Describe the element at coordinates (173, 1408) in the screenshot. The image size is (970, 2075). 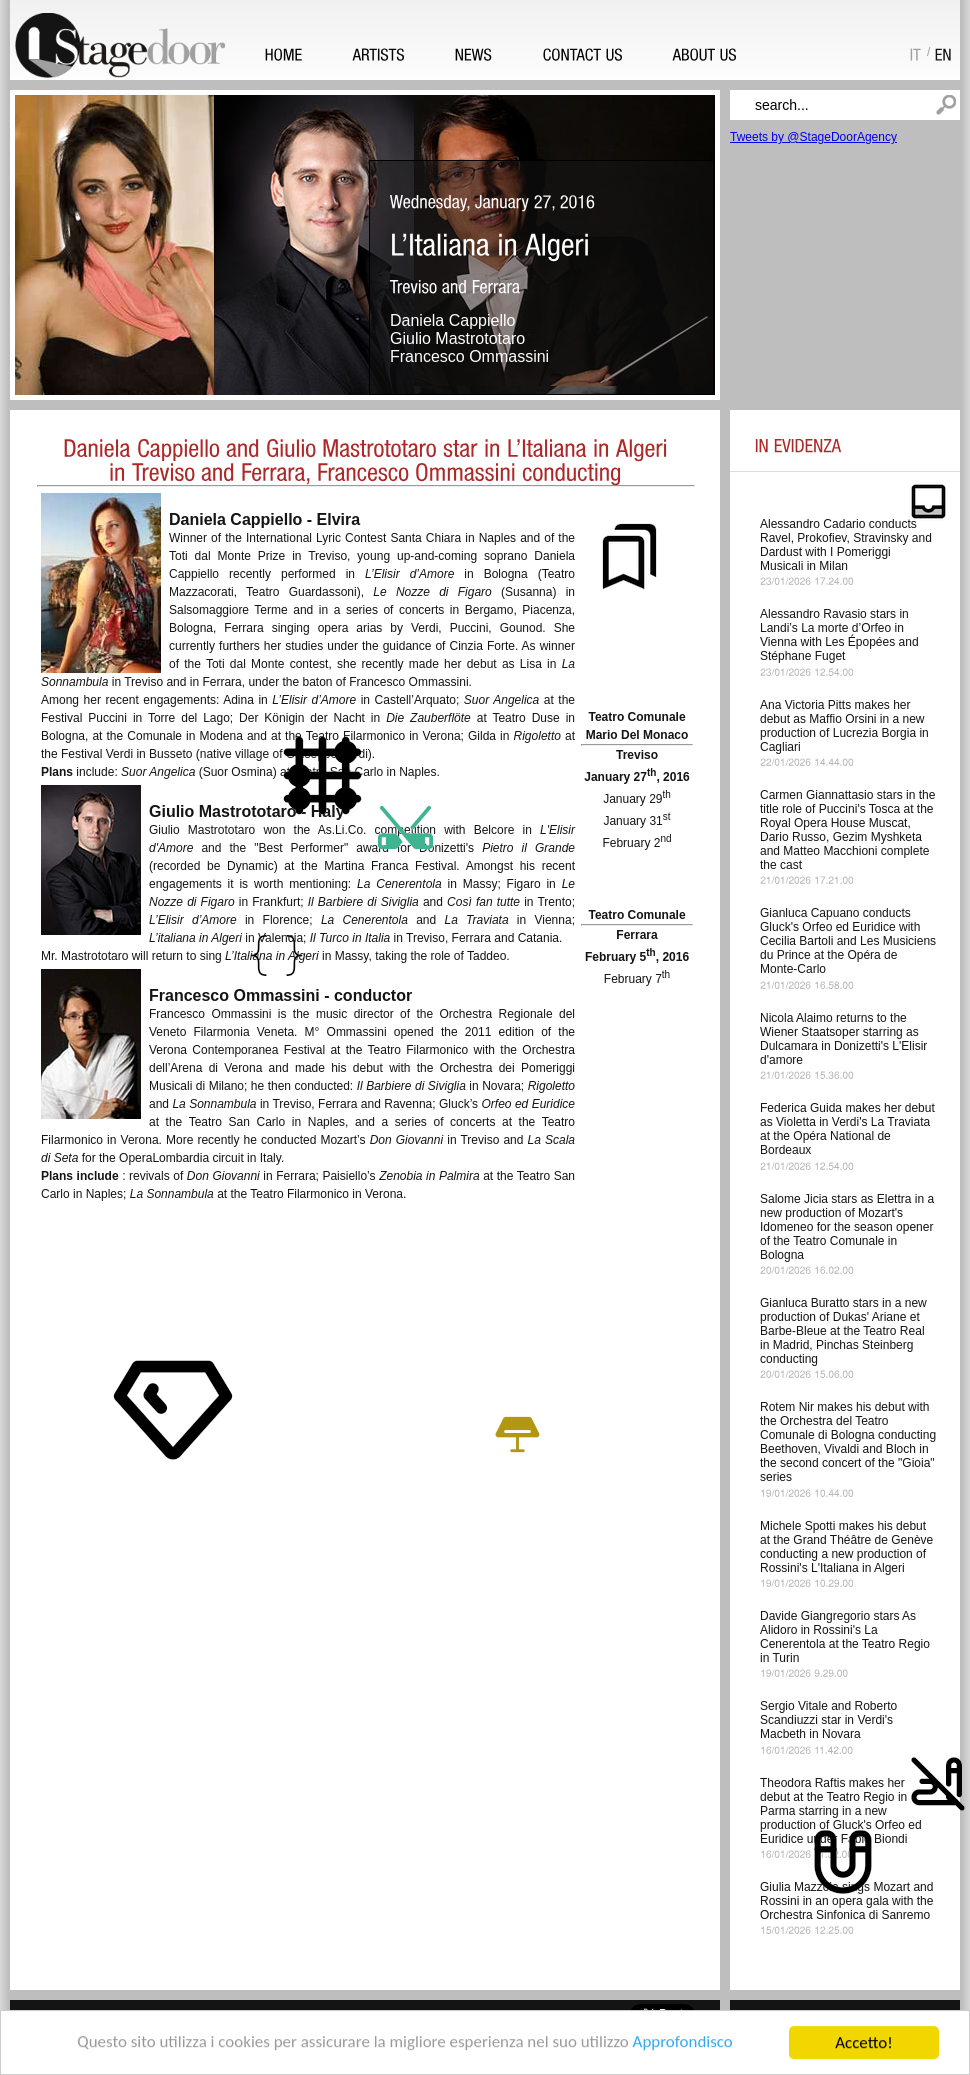
I see `indicates premium or pro membership status` at that location.